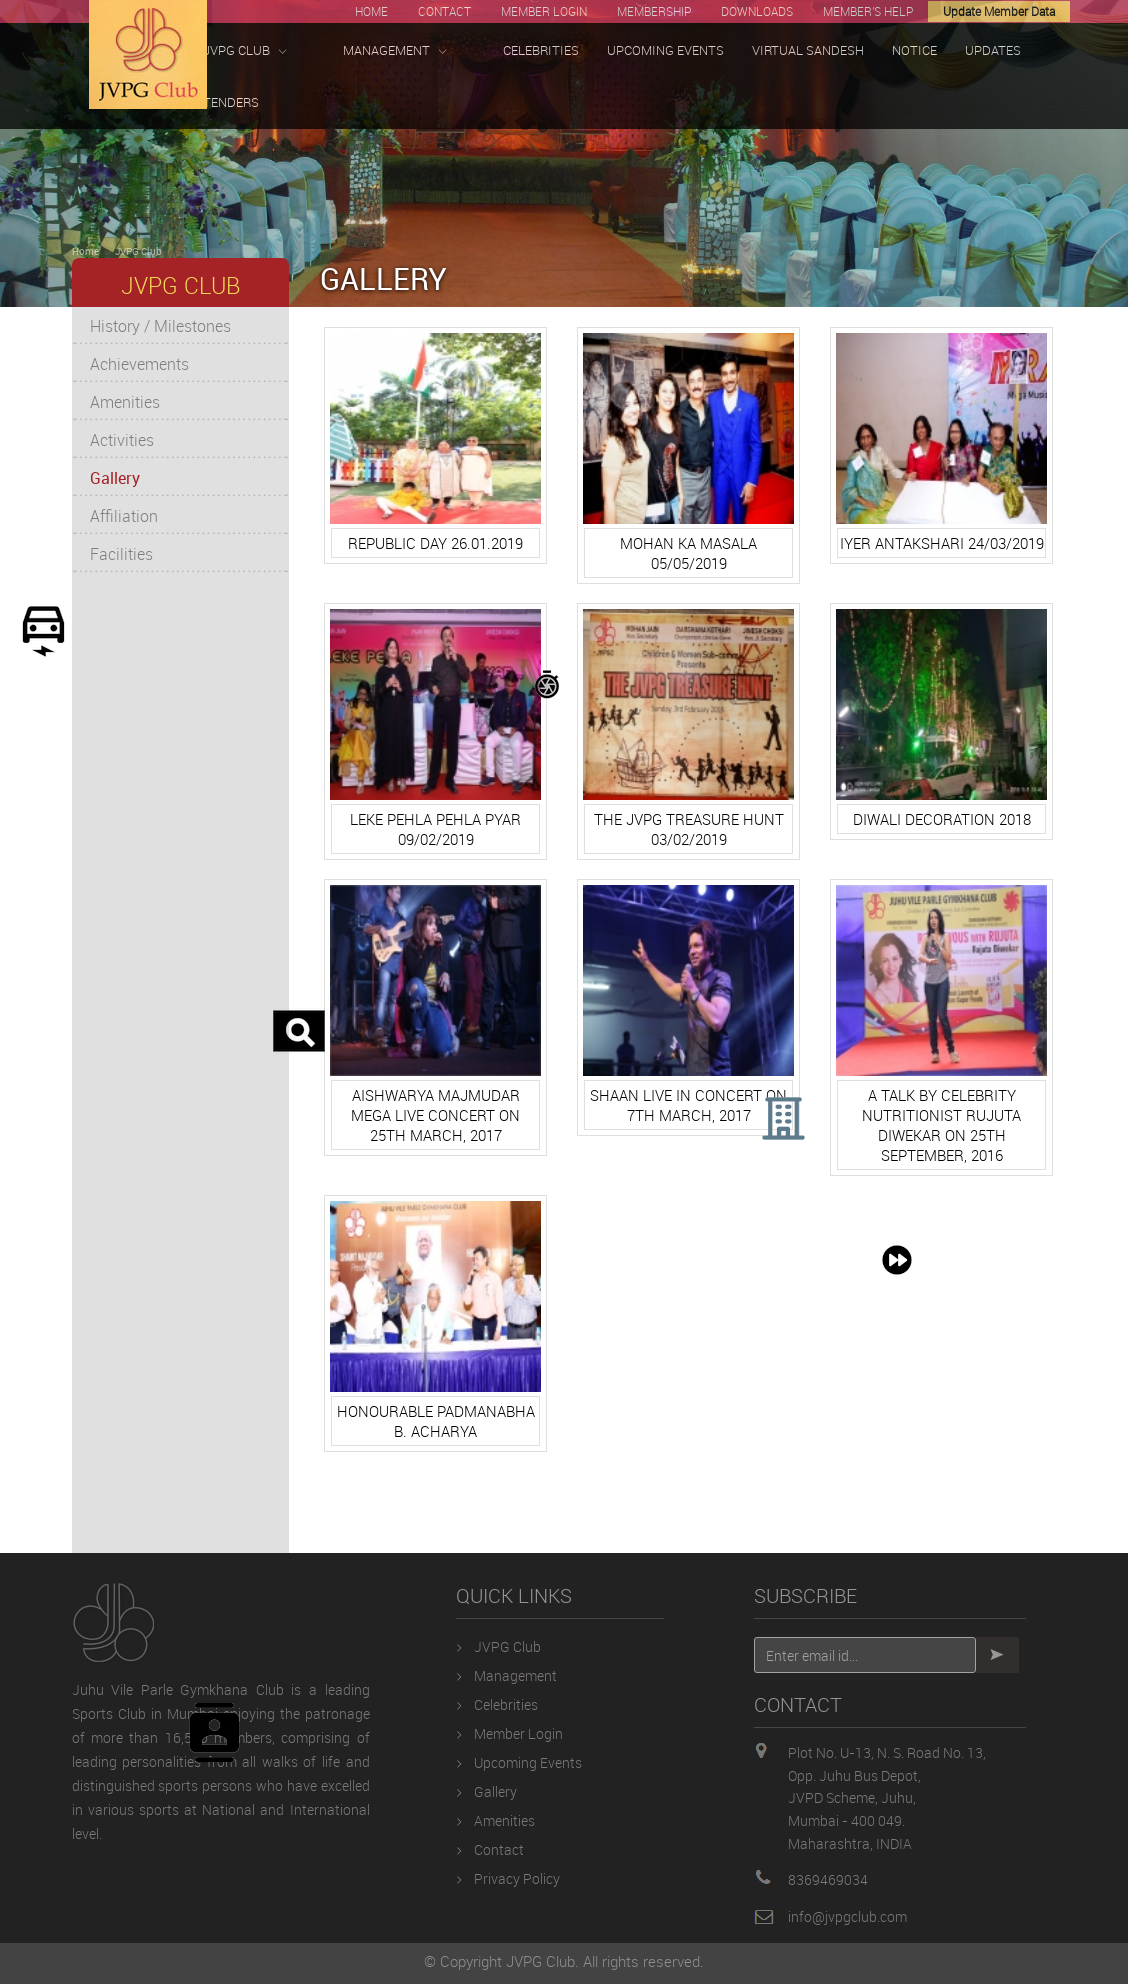 The height and width of the screenshot is (1984, 1128). What do you see at coordinates (897, 1260) in the screenshot?
I see `skip forward in media playback` at bounding box center [897, 1260].